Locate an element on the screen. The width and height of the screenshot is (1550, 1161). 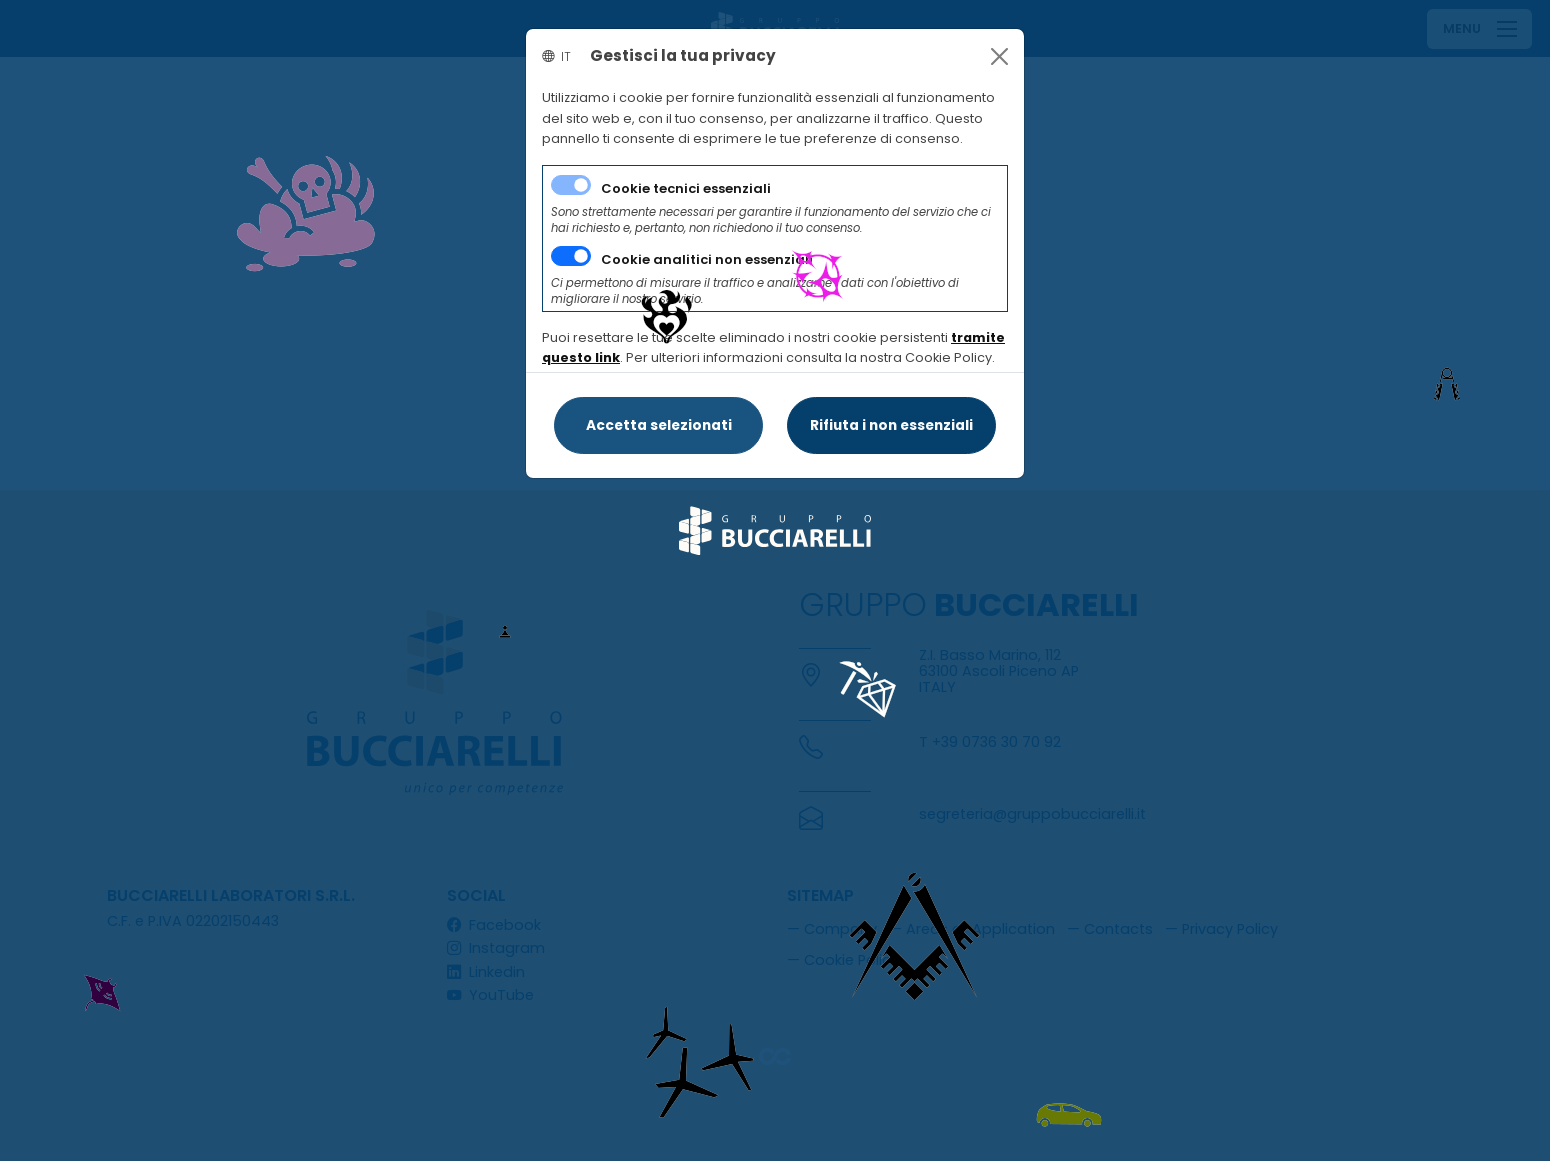
deploy caltrops to slow enemies is located at coordinates (699, 1062).